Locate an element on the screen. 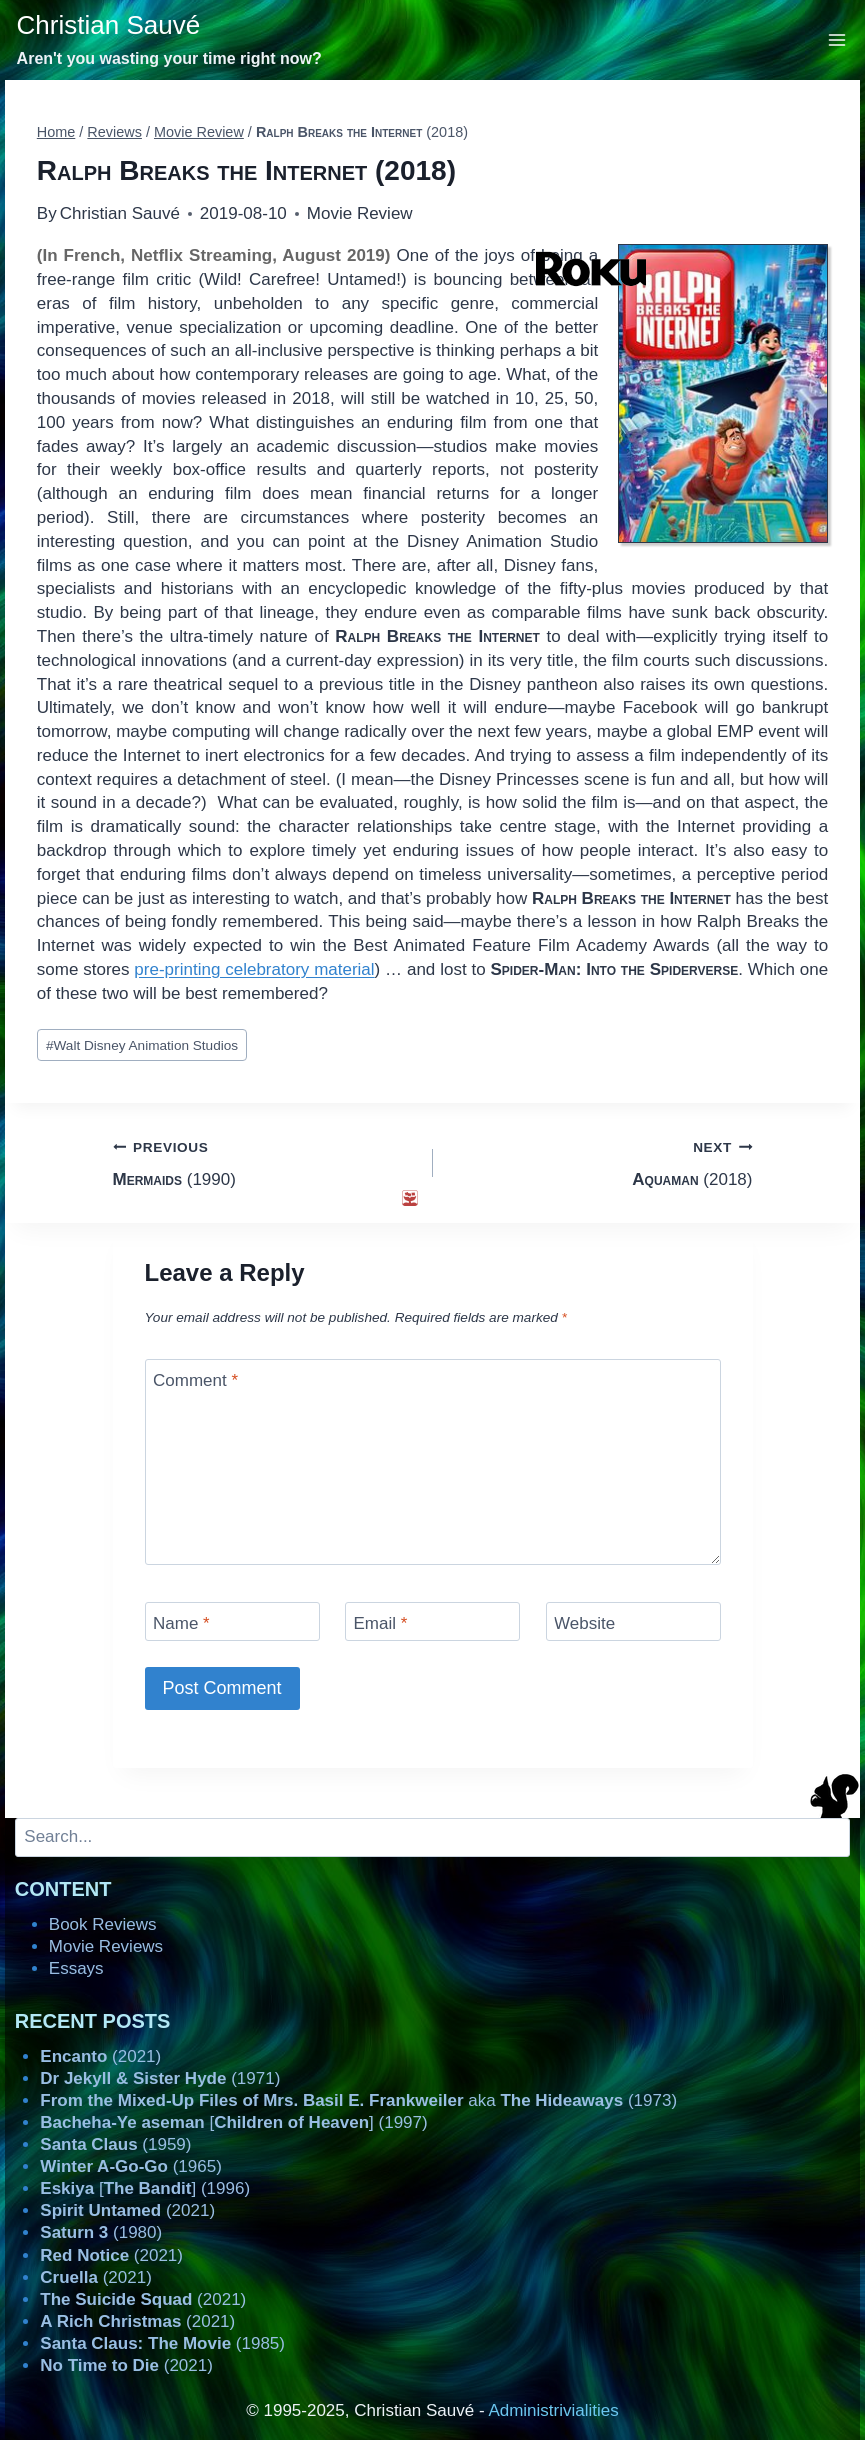  openfaas serverless platform logo is located at coordinates (410, 1198).